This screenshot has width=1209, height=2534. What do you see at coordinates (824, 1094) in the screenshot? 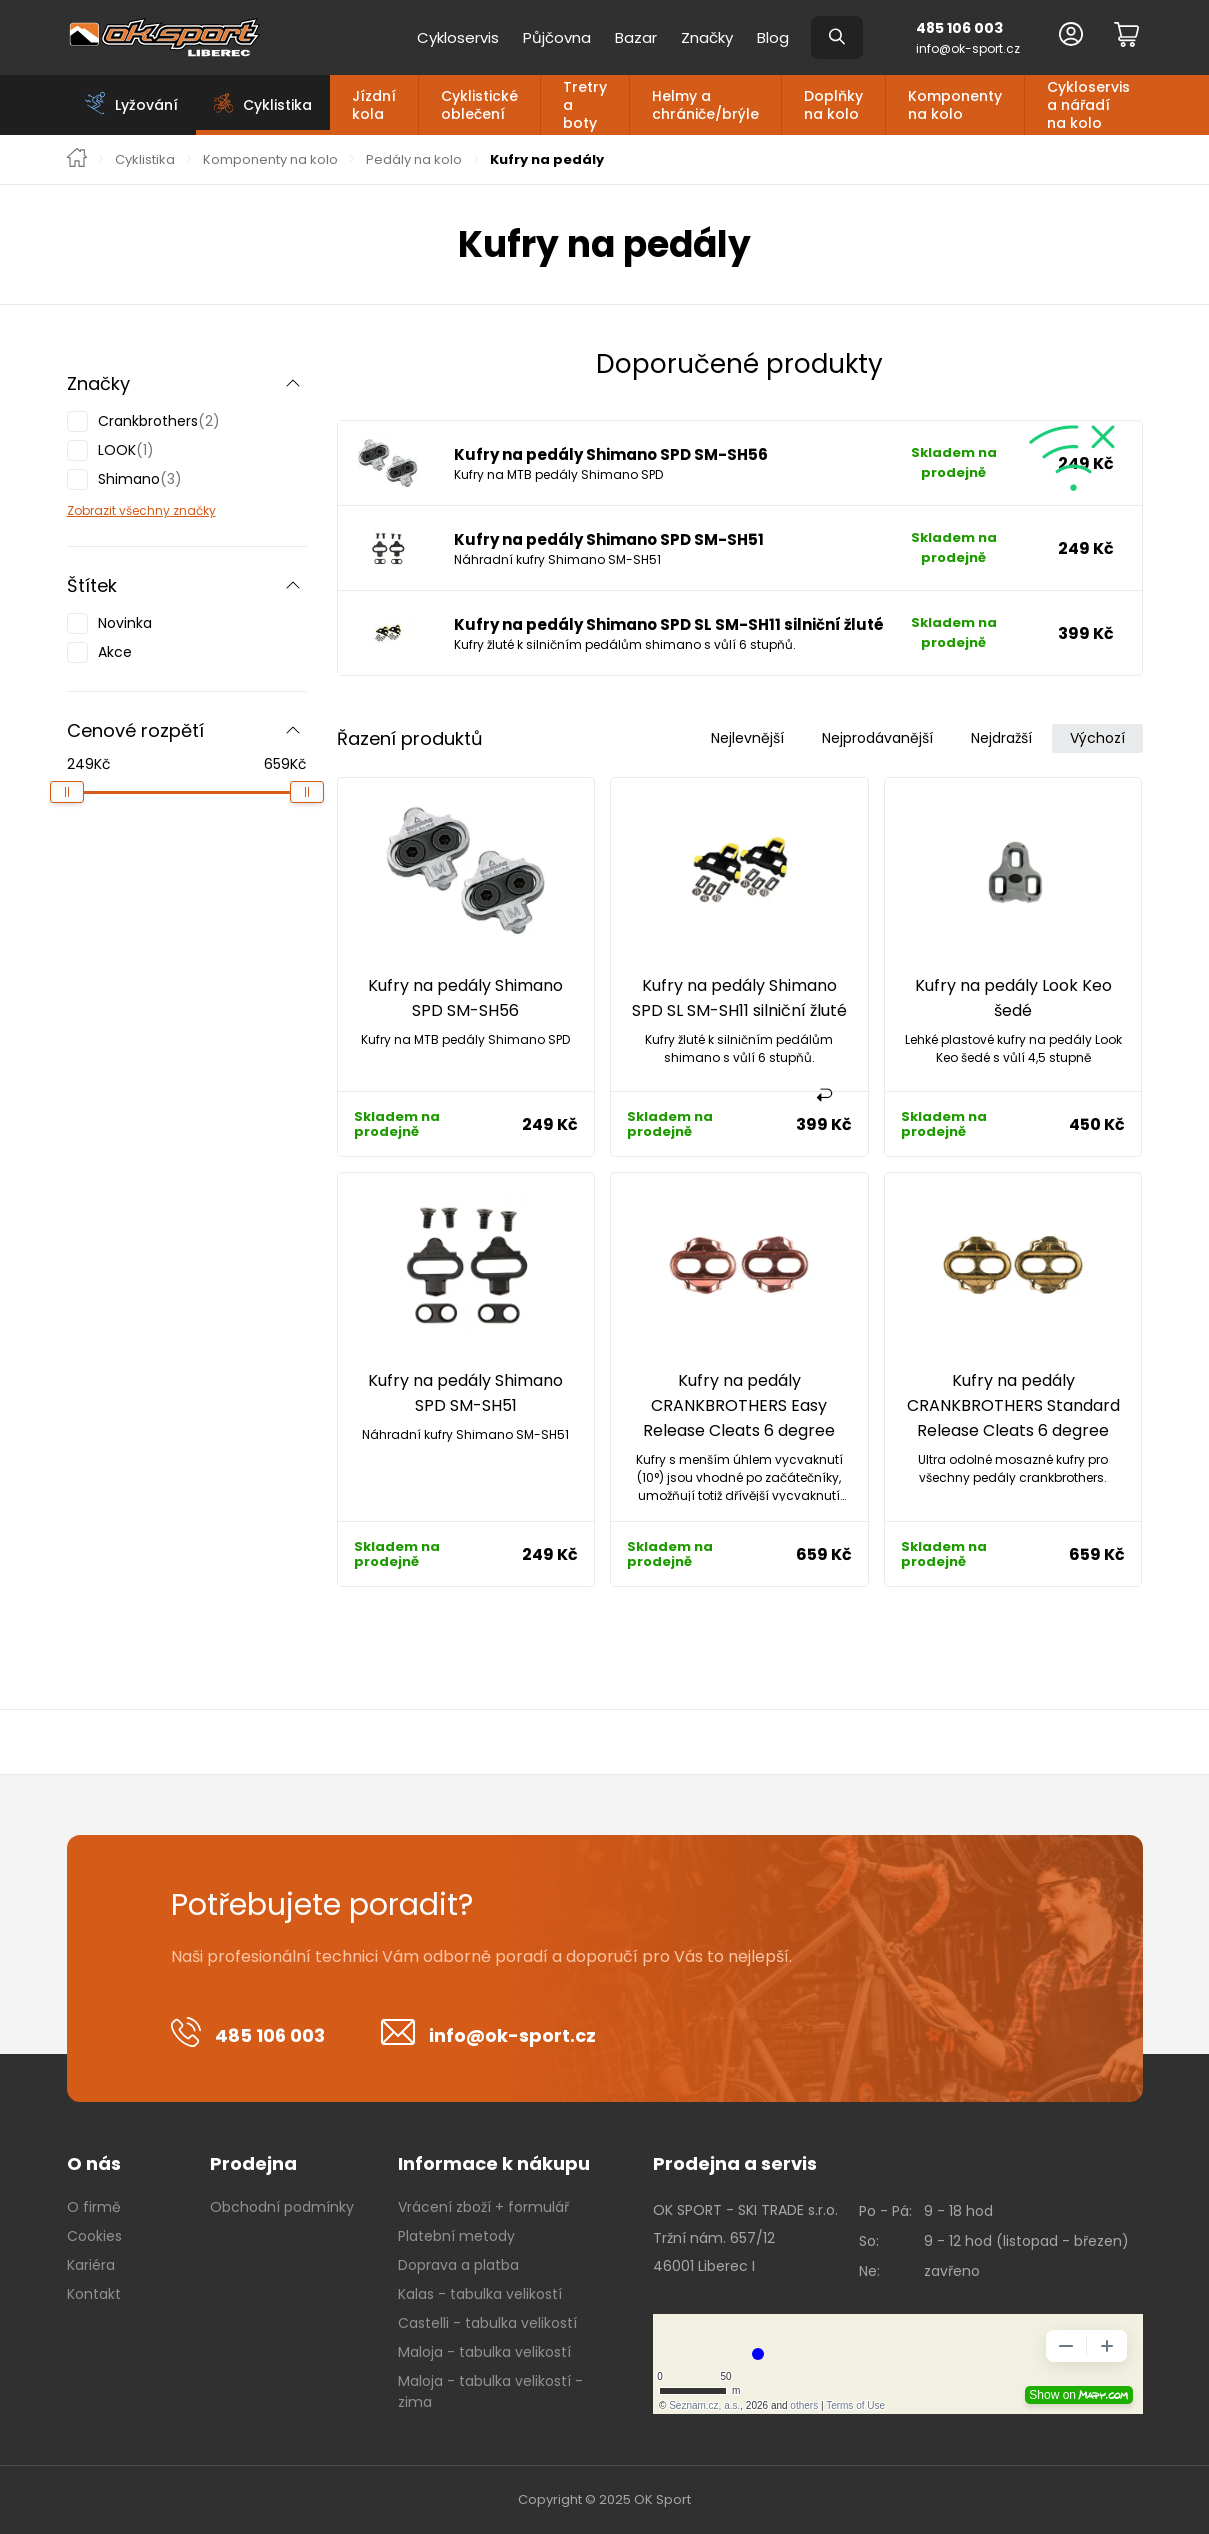
I see `undo or go back to previous state` at bounding box center [824, 1094].